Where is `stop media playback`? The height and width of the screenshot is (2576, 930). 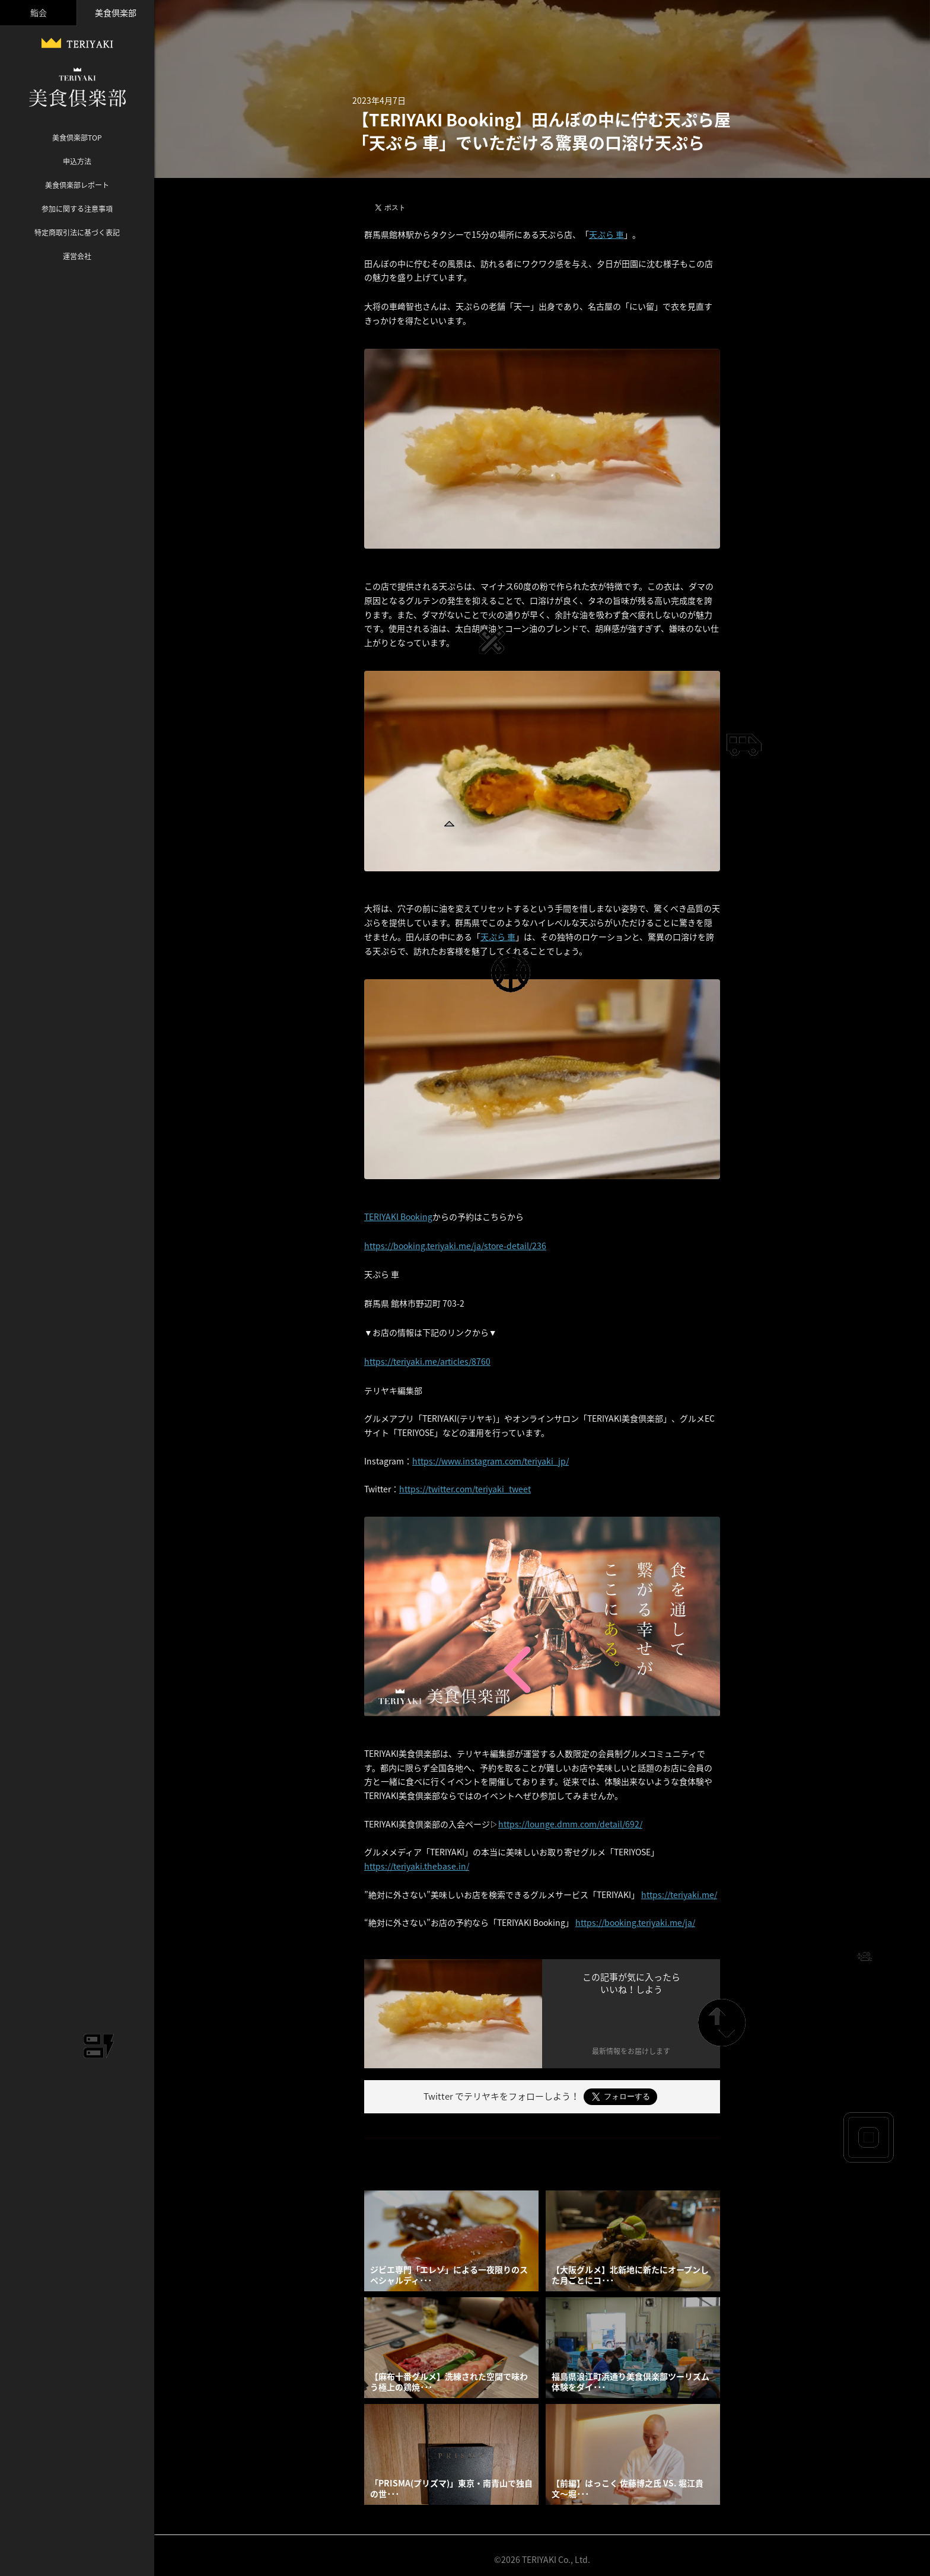
stop media playback is located at coordinates (868, 2137).